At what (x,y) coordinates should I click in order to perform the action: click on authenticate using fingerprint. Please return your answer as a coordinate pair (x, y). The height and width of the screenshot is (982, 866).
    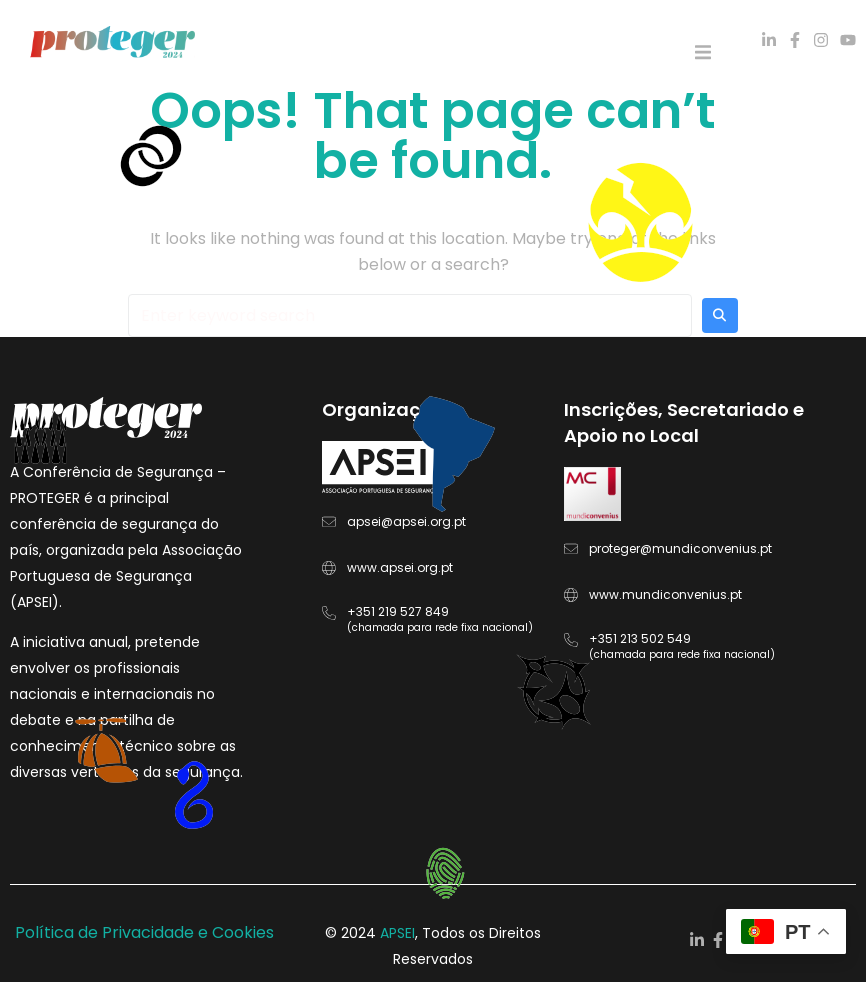
    Looking at the image, I should click on (445, 873).